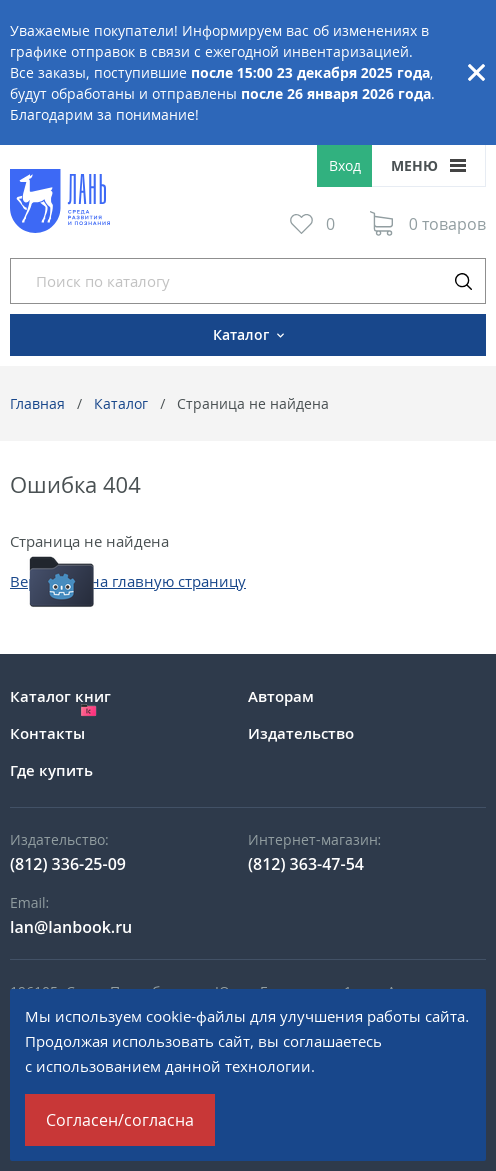  I want to click on folder containing Godot game engine project files, so click(61, 583).